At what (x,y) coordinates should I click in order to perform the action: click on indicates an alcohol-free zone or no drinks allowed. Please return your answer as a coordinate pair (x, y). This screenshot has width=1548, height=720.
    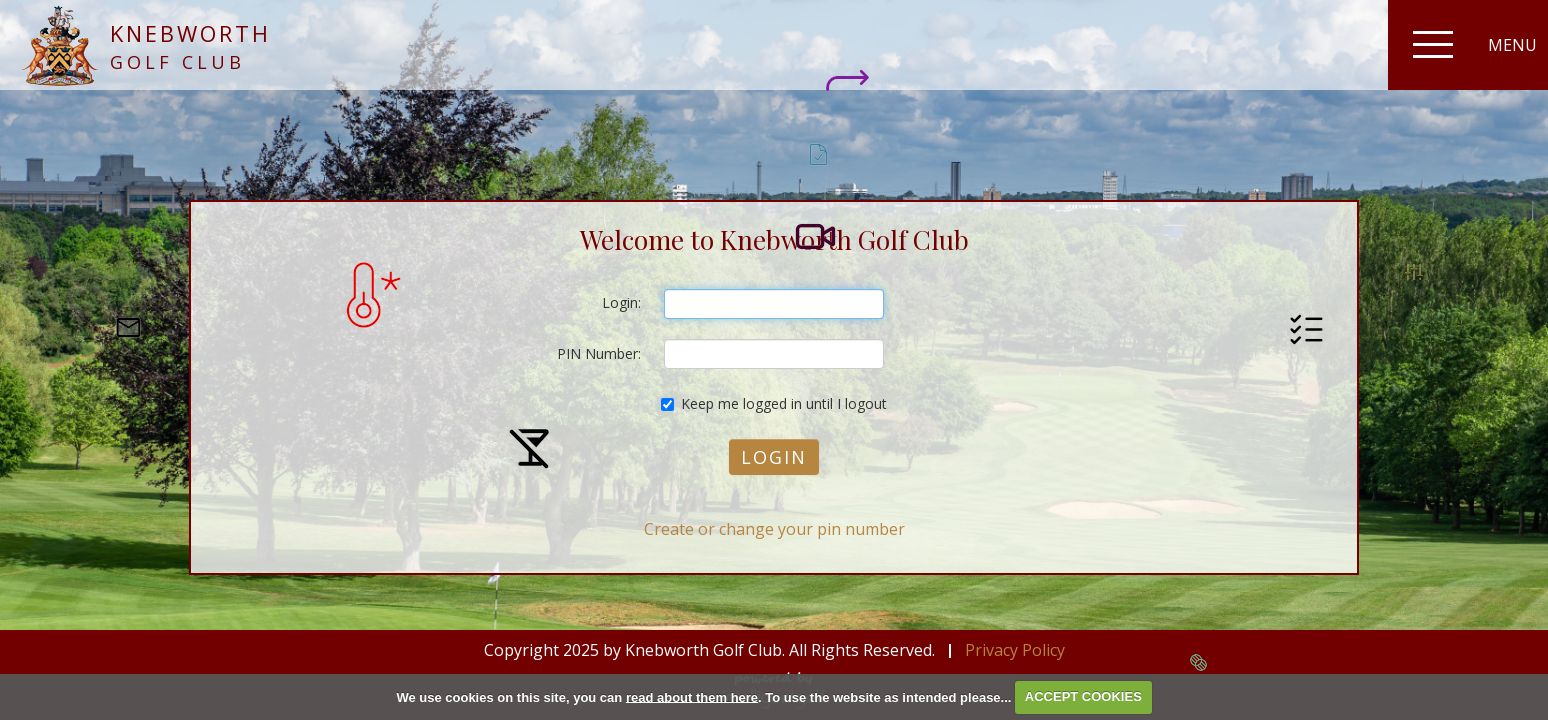
    Looking at the image, I should click on (530, 447).